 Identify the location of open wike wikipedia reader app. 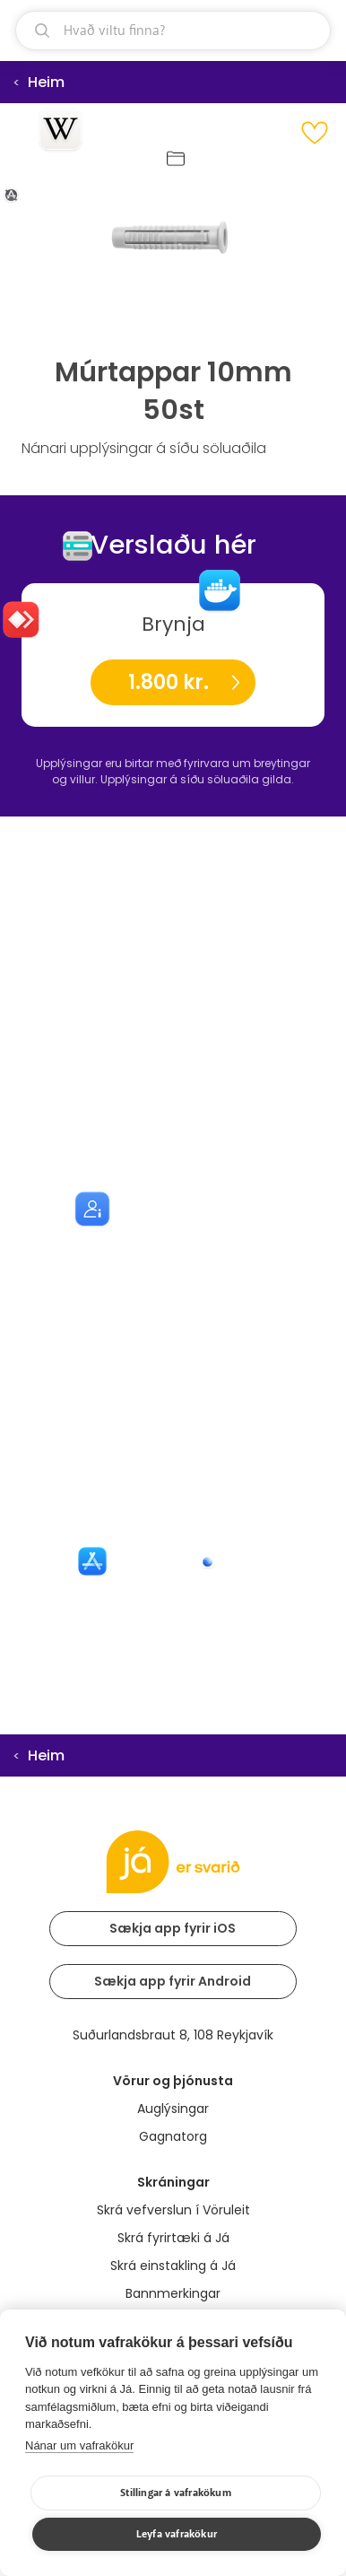
(60, 128).